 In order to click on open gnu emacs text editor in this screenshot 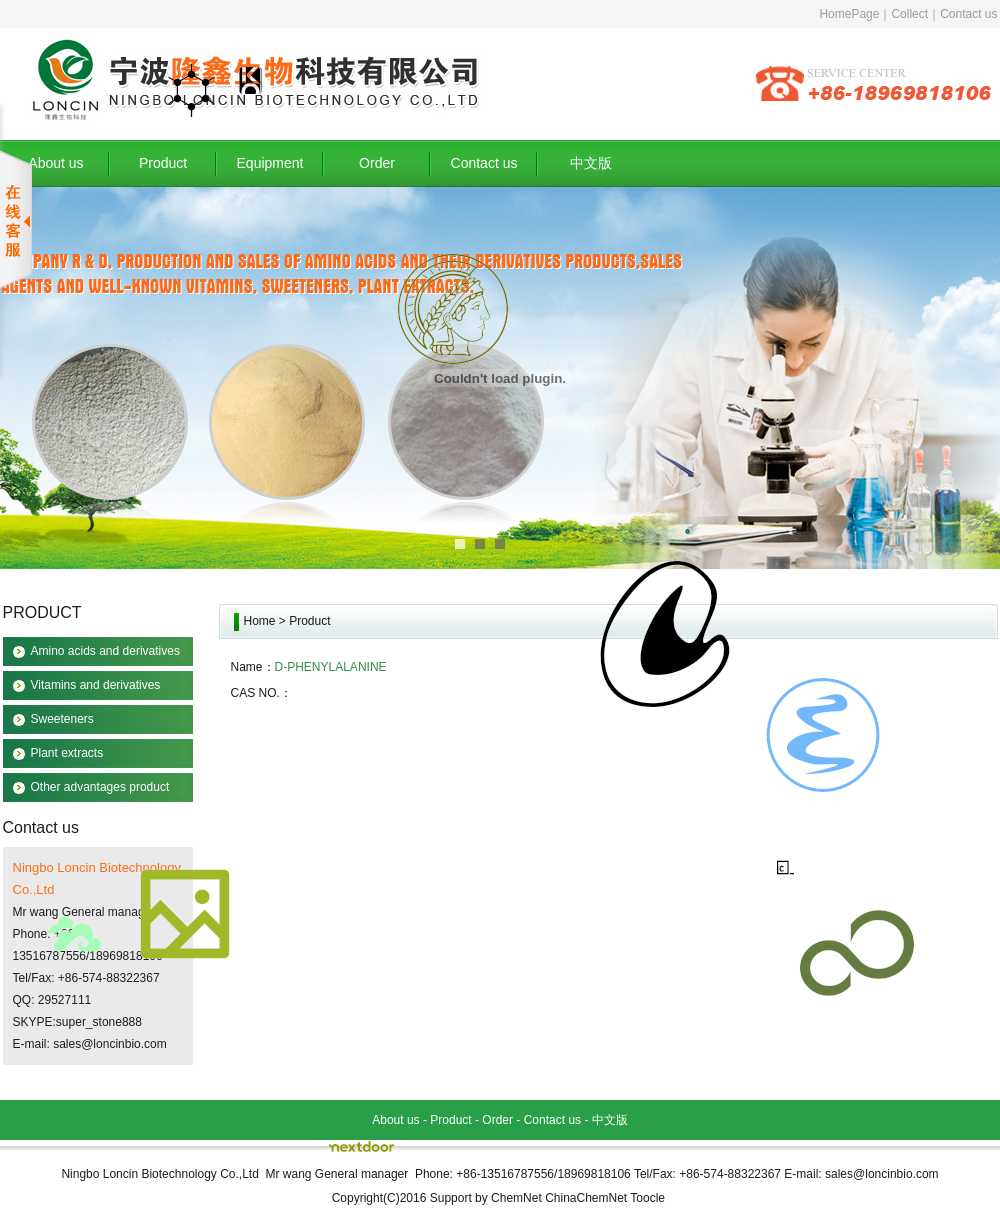, I will do `click(823, 735)`.